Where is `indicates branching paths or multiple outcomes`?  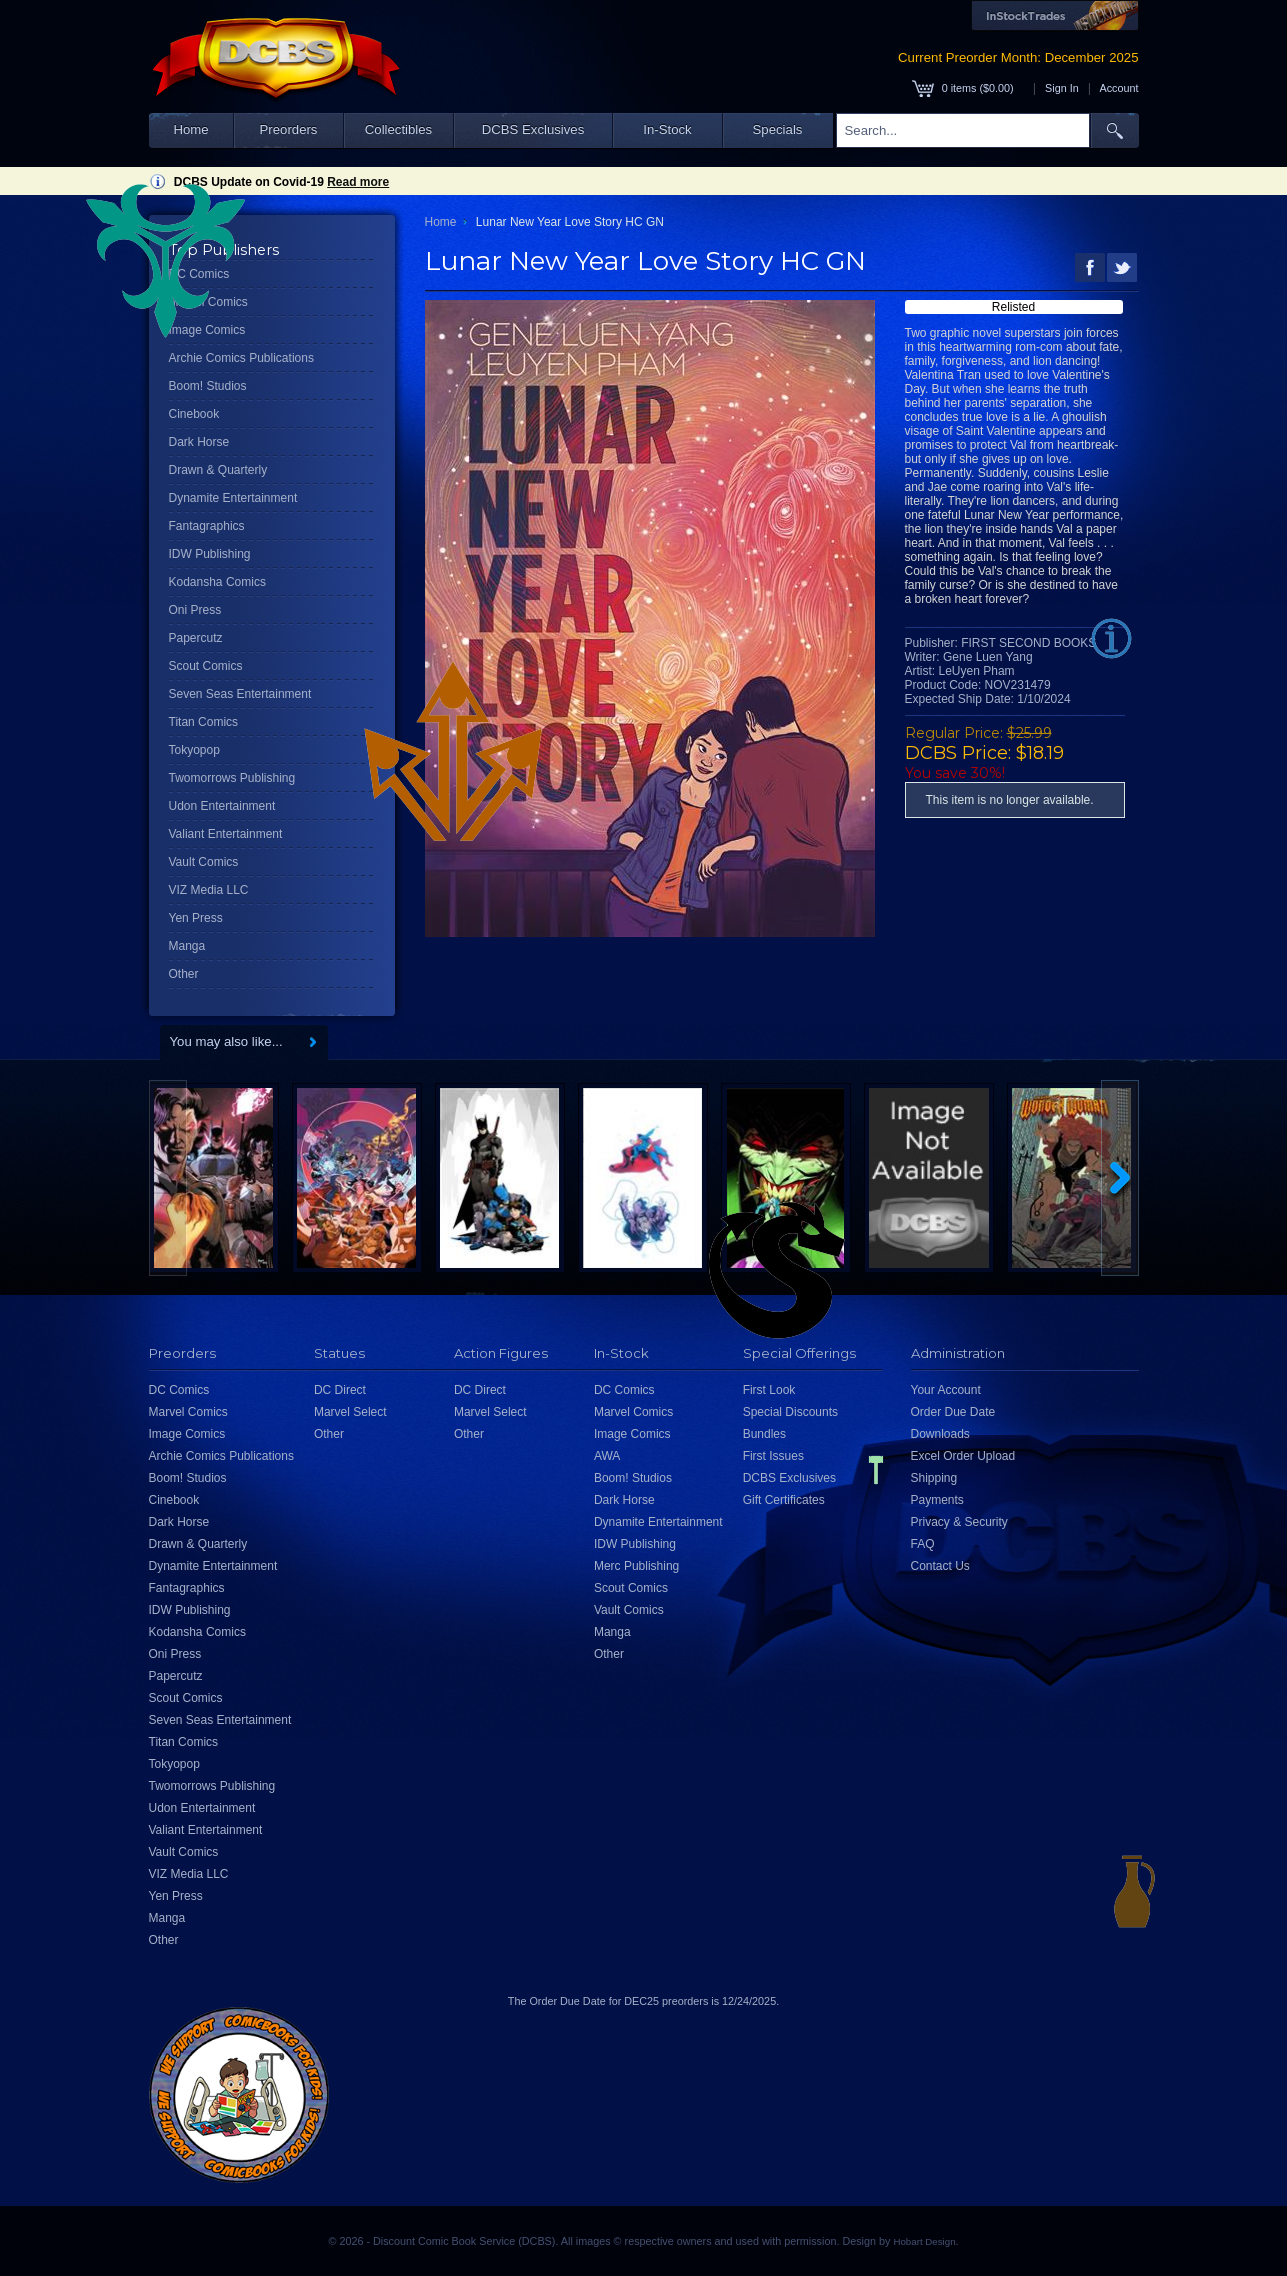
indicates branching paths or multiple outcomes is located at coordinates (452, 752).